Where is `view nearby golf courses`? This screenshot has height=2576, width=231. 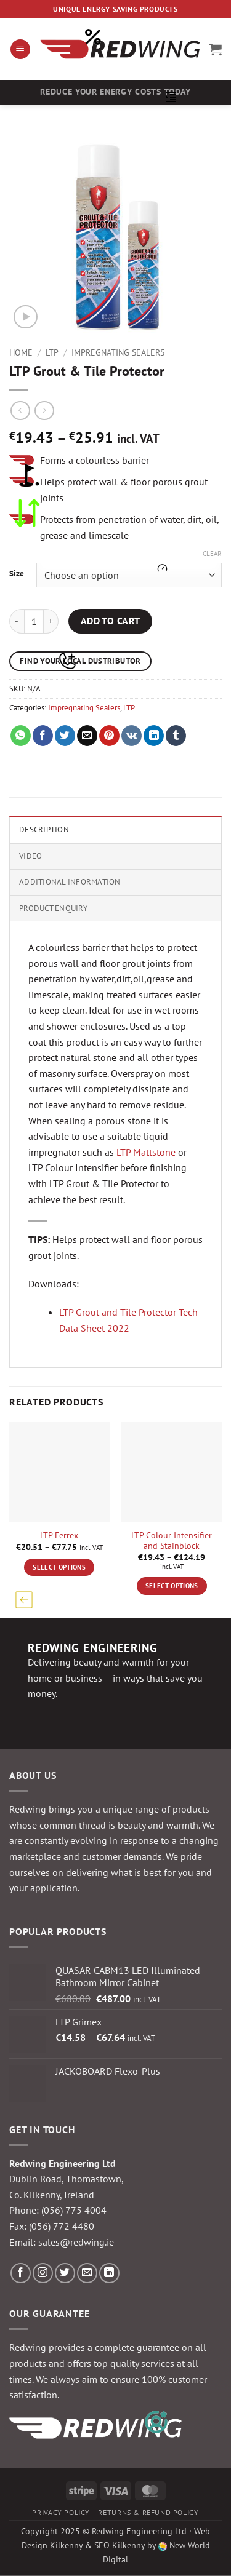
view nearby golf courses is located at coordinates (28, 475).